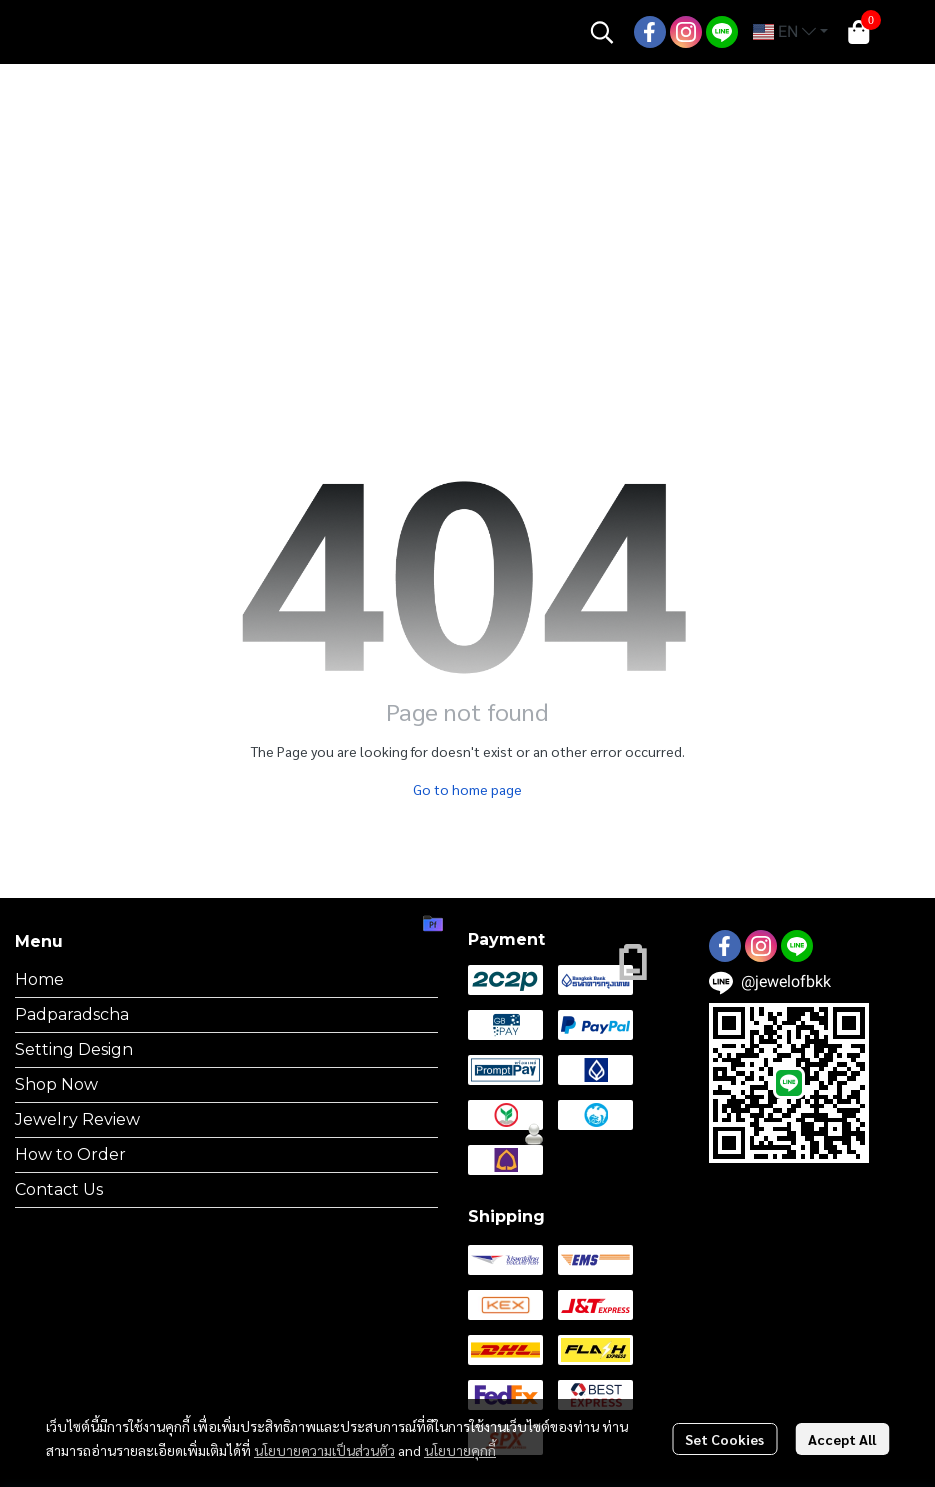 This screenshot has height=1487, width=935. What do you see at coordinates (633, 962) in the screenshot?
I see `indicates low battery level` at bounding box center [633, 962].